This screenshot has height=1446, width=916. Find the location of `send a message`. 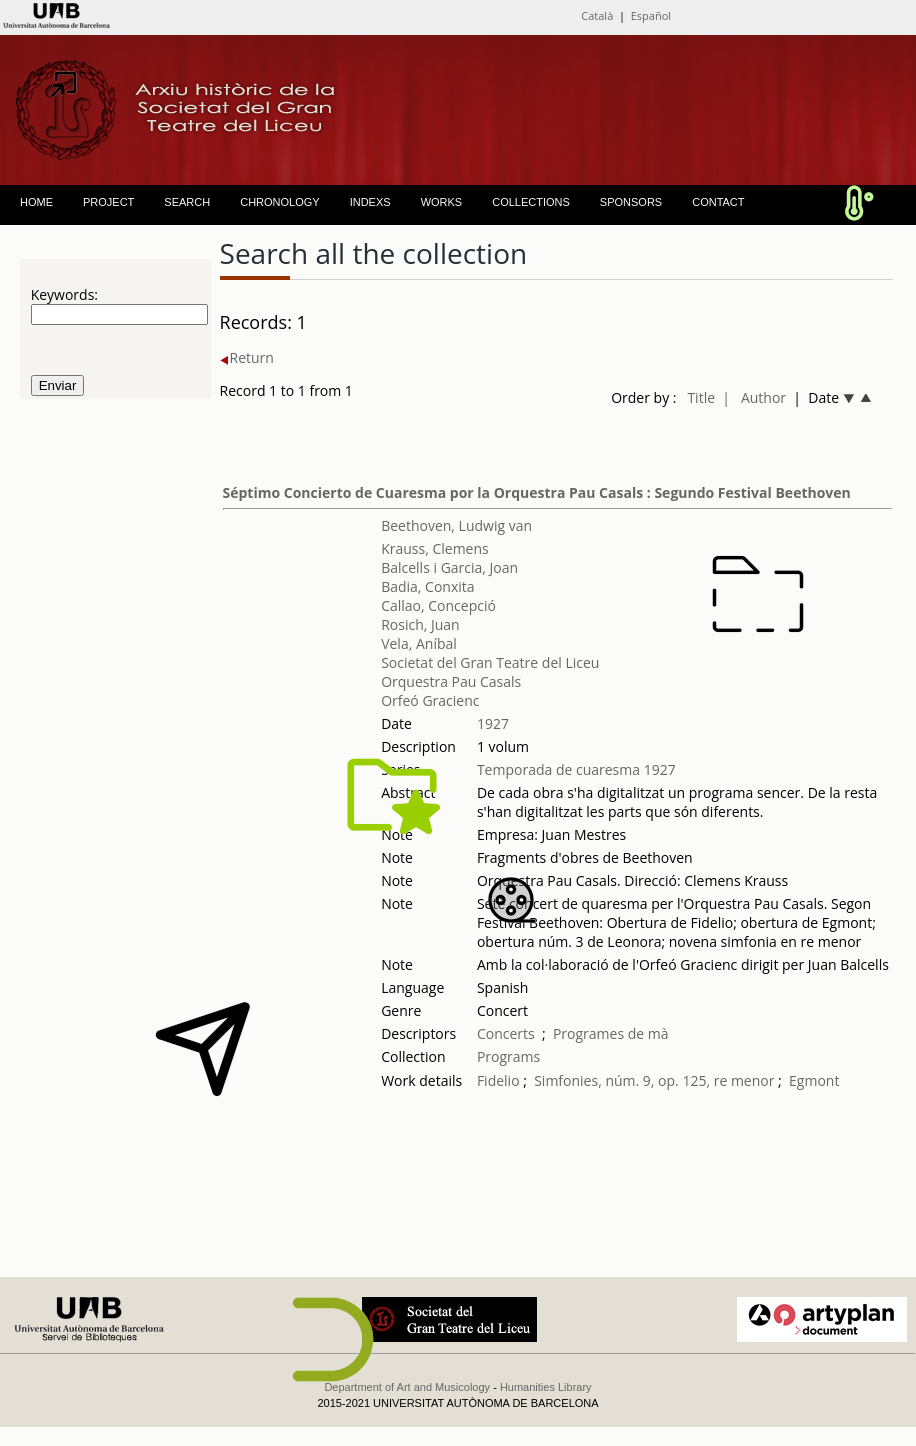

send a message is located at coordinates (207, 1044).